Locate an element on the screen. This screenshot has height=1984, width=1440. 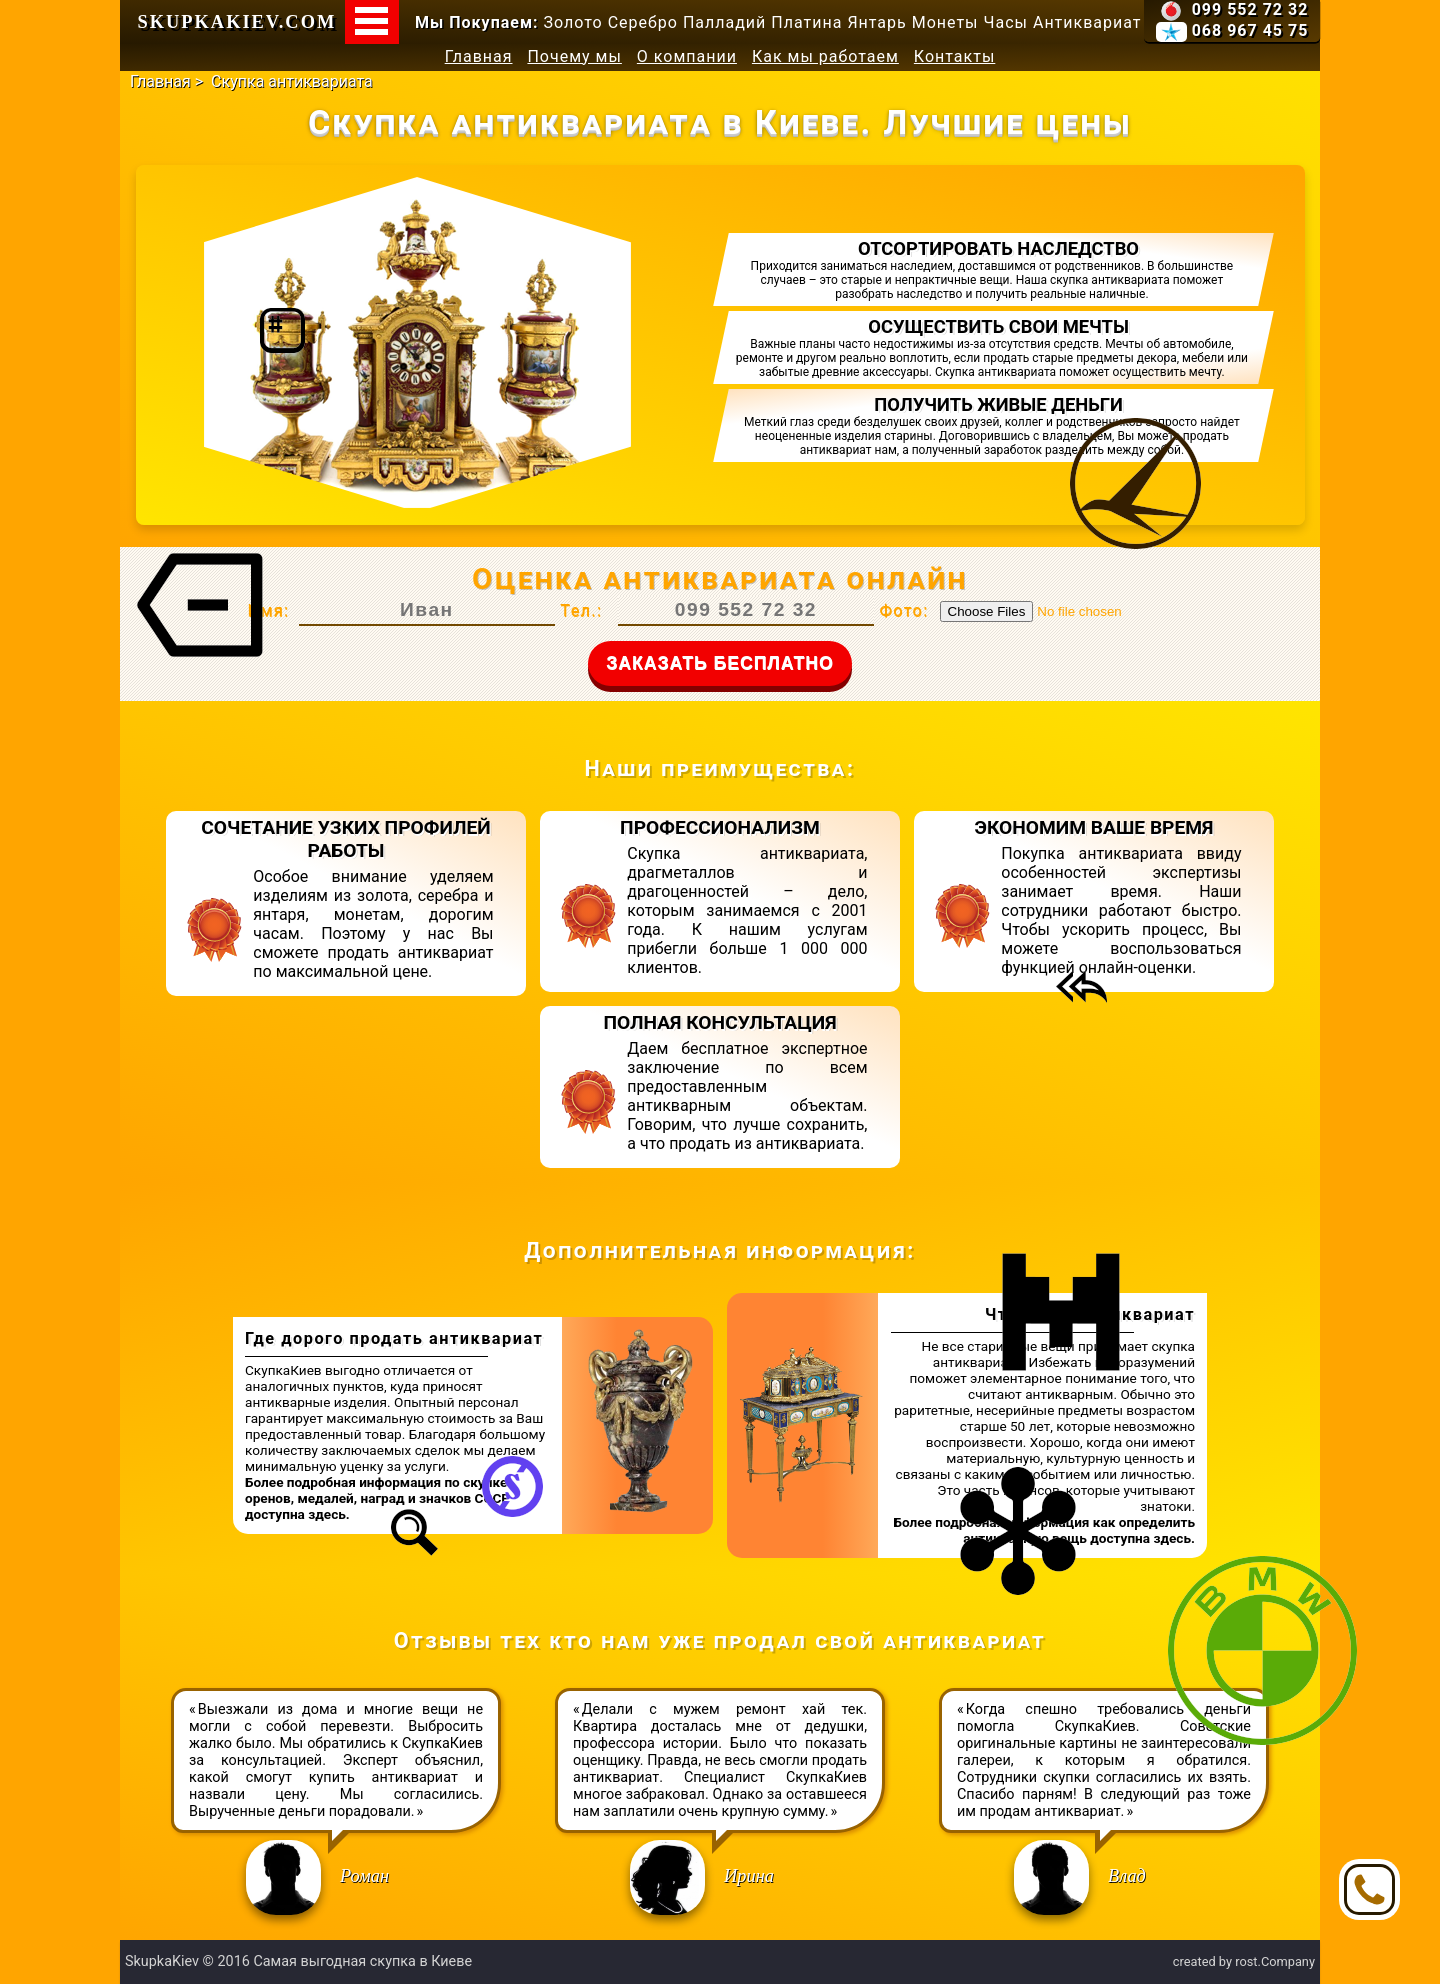
reply to all recipients in an email thread is located at coordinates (1081, 986).